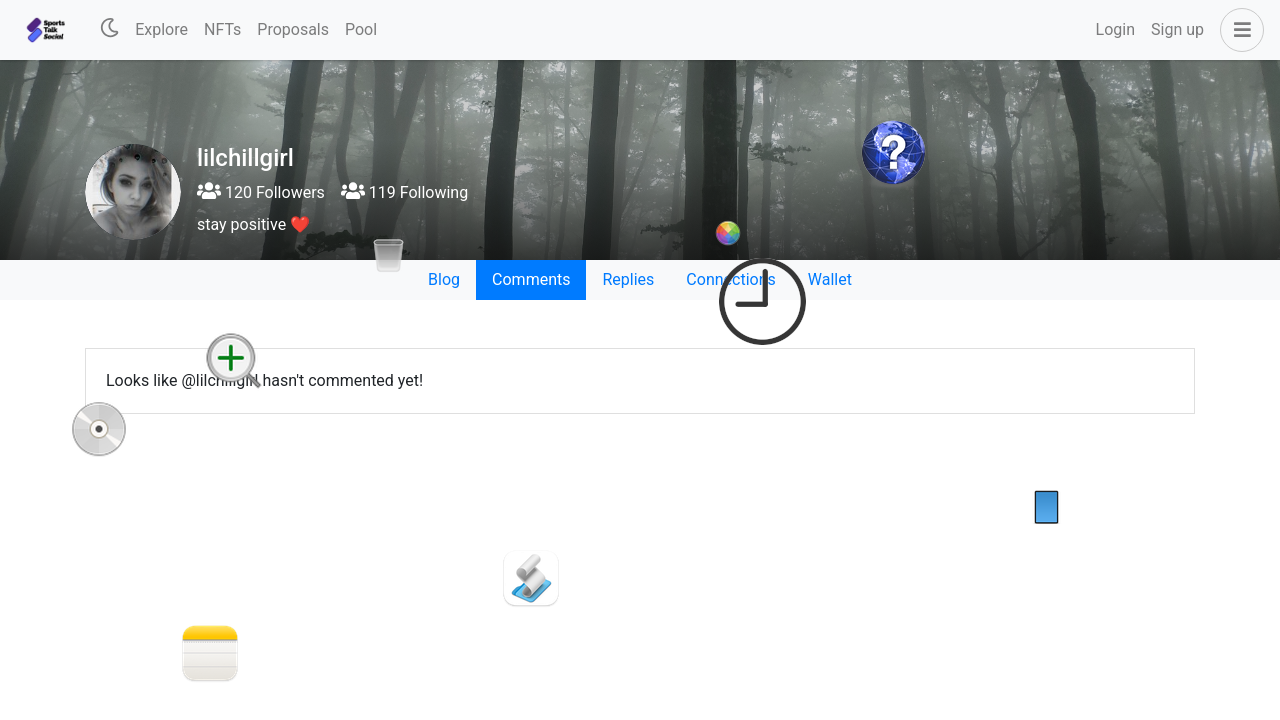  Describe the element at coordinates (388, 255) in the screenshot. I see `empty trash bin ready to receive deleted files` at that location.